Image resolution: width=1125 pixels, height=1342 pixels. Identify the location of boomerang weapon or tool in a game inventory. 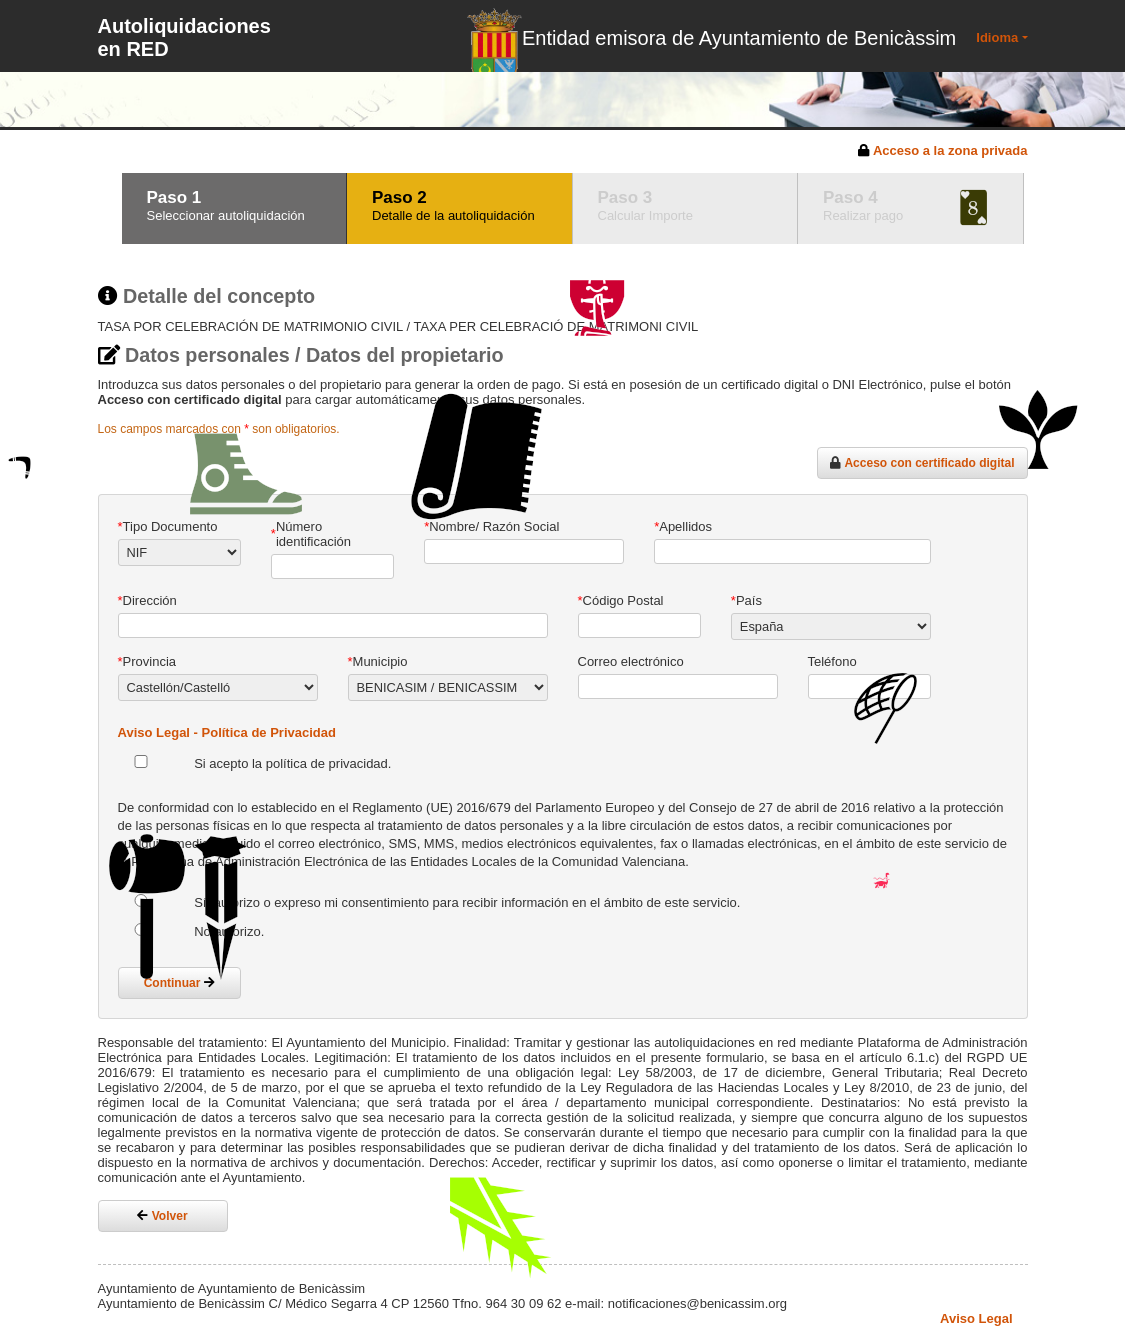
(19, 467).